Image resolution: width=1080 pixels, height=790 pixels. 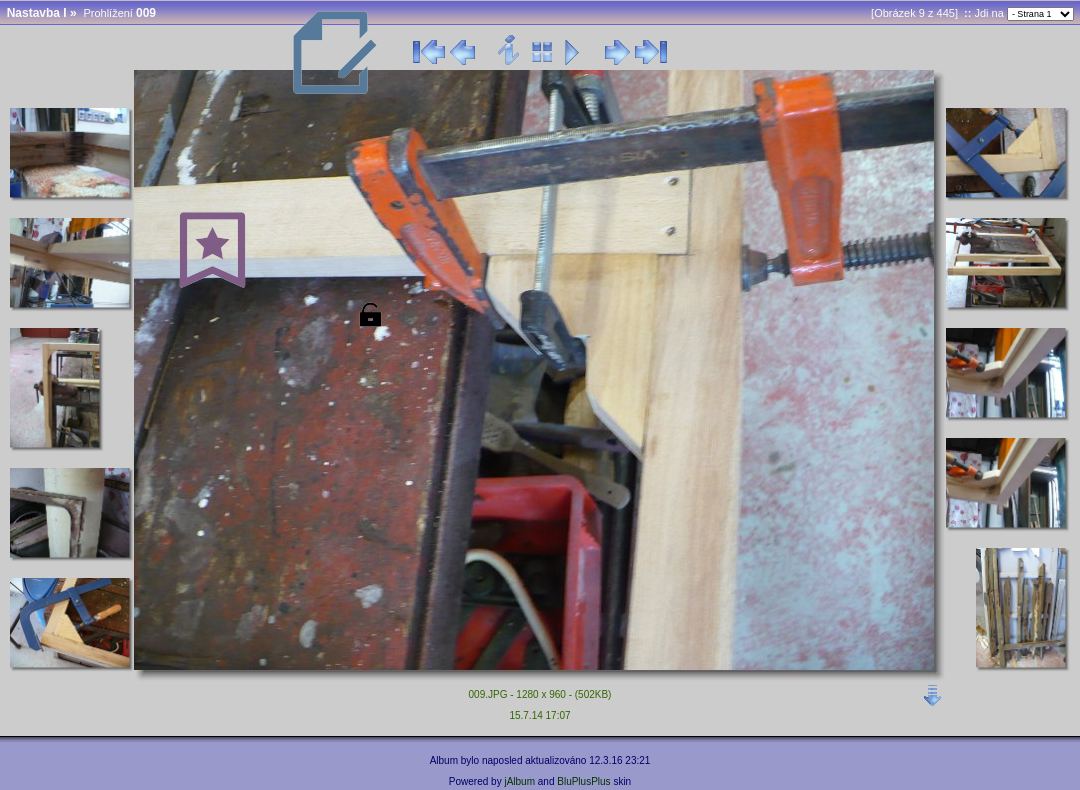 What do you see at coordinates (370, 314) in the screenshot?
I see `unlock a secured item or account` at bounding box center [370, 314].